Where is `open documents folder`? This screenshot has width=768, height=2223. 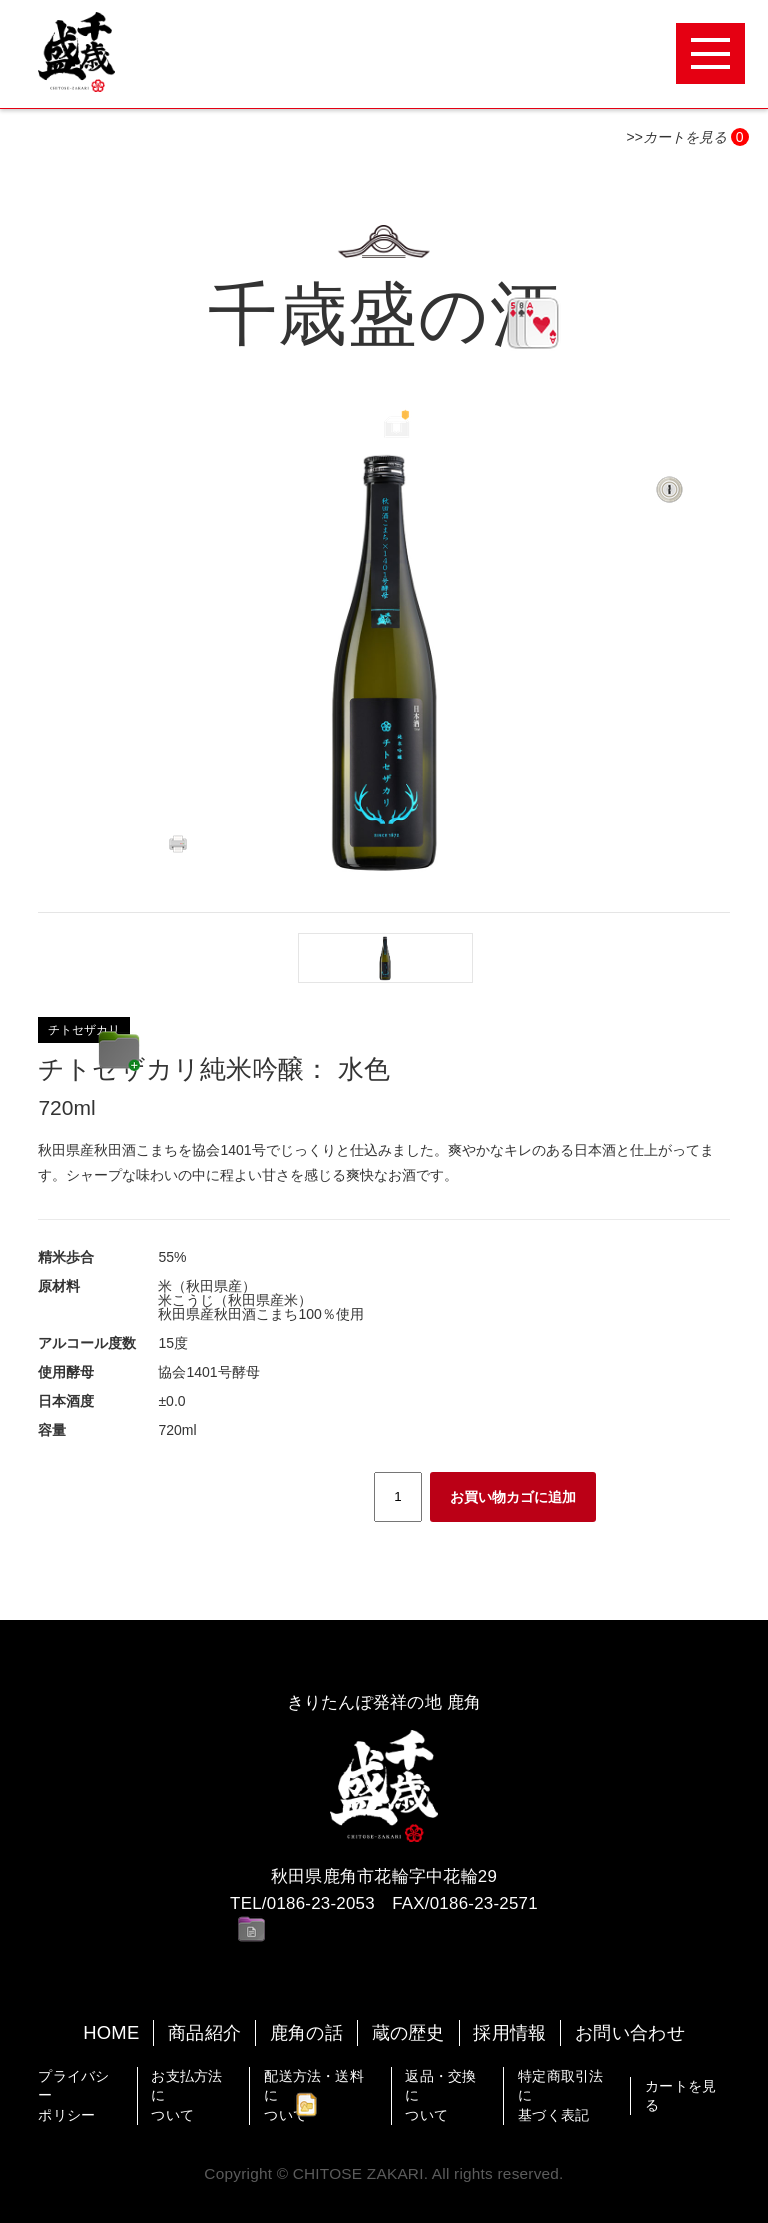
open documents folder is located at coordinates (251, 1928).